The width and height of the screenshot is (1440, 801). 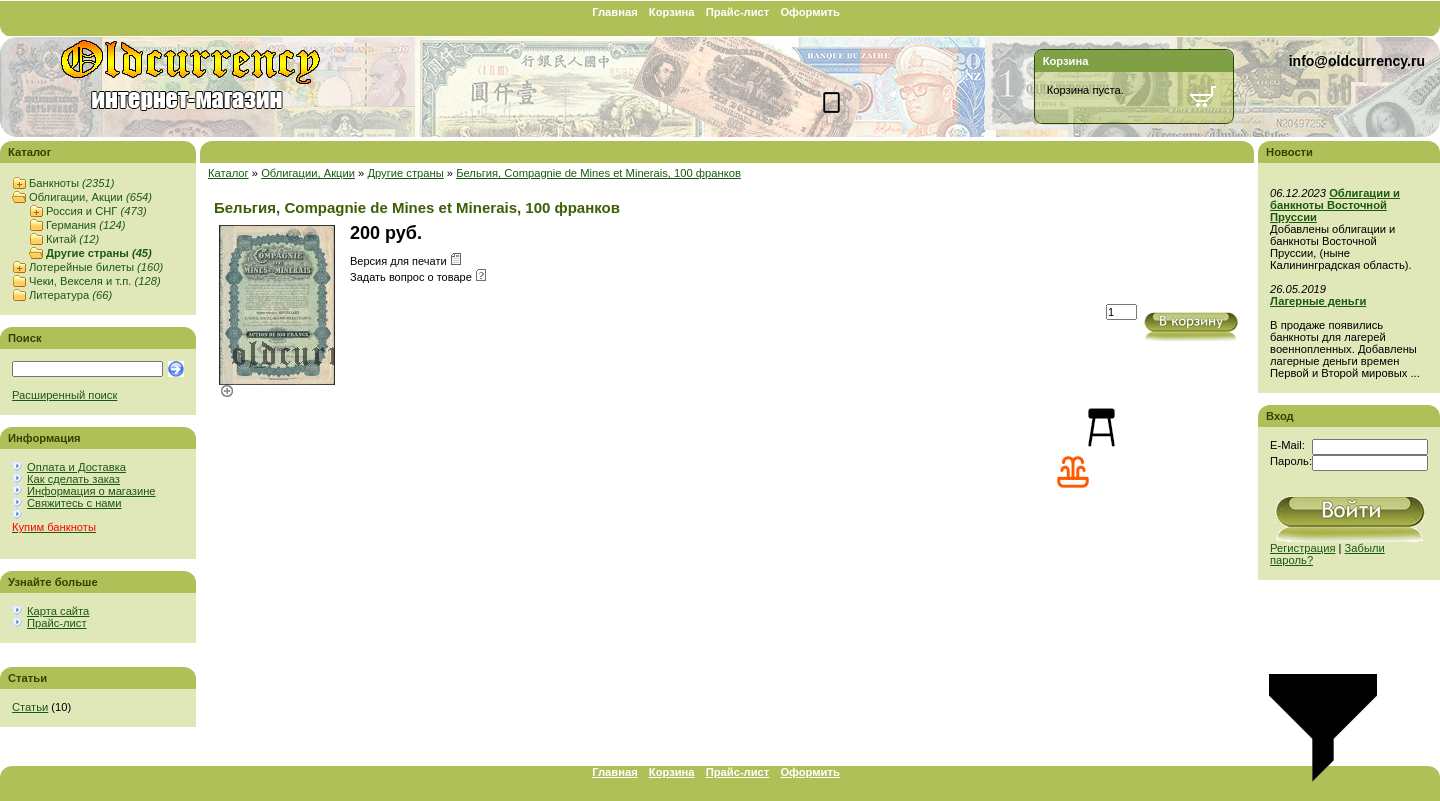 What do you see at coordinates (1323, 728) in the screenshot?
I see `filter or sort content` at bounding box center [1323, 728].